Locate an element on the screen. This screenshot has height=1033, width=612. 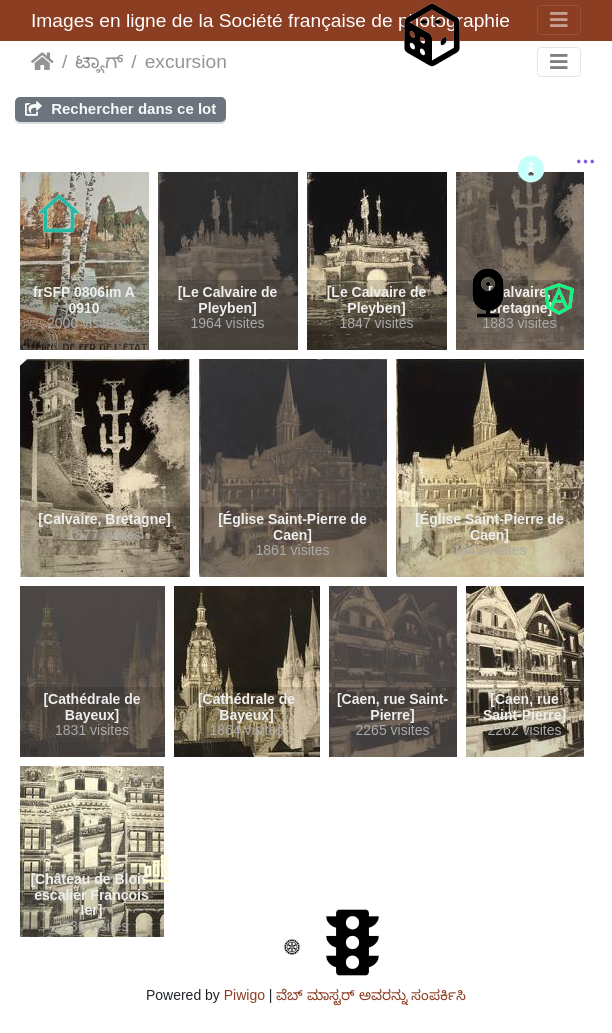
view more information or details is located at coordinates (531, 169).